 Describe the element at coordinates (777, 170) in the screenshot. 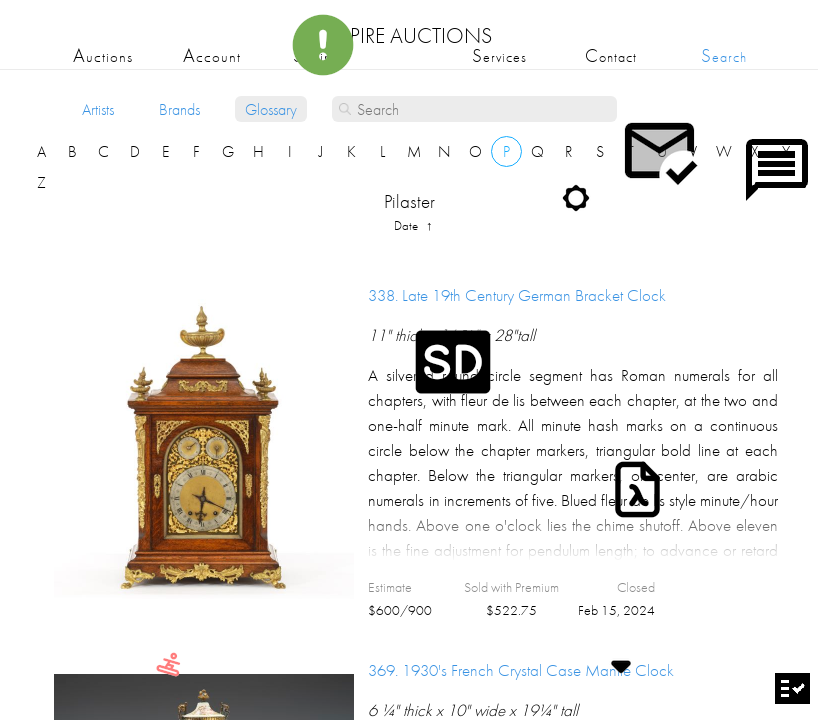

I see `open messages or chat` at that location.